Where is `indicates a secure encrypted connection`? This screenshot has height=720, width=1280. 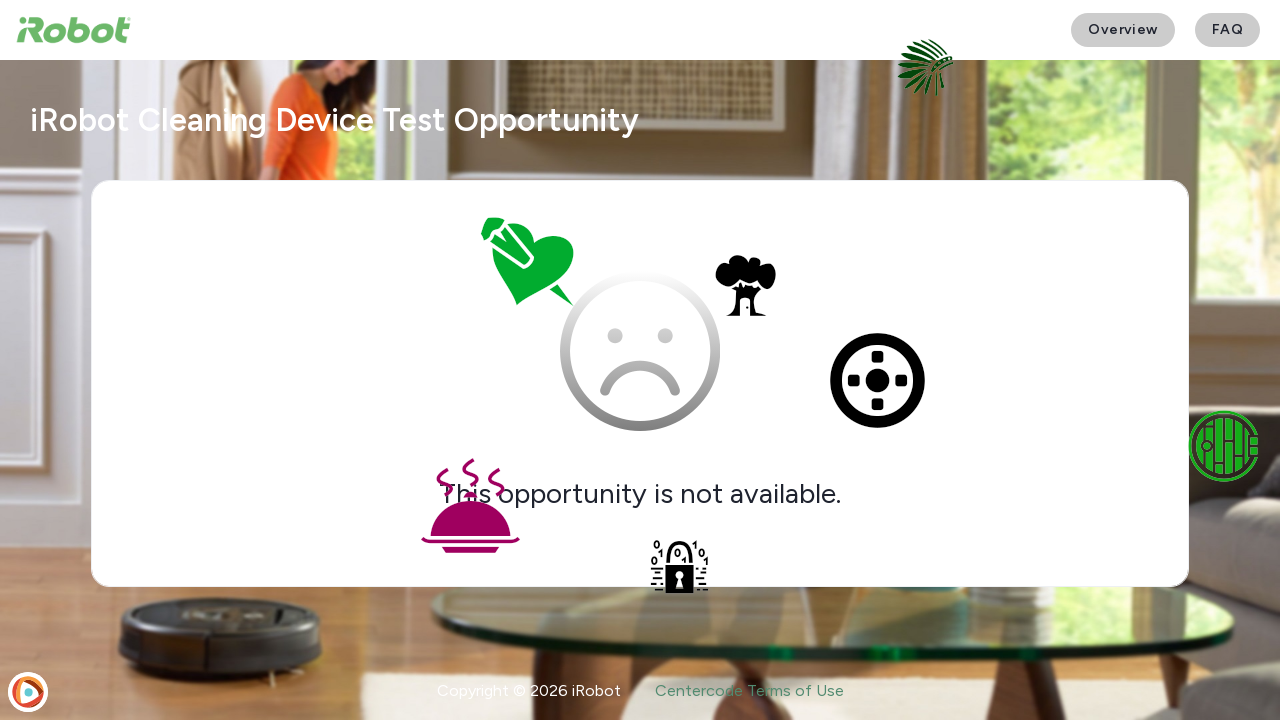
indicates a secure encrypted connection is located at coordinates (679, 567).